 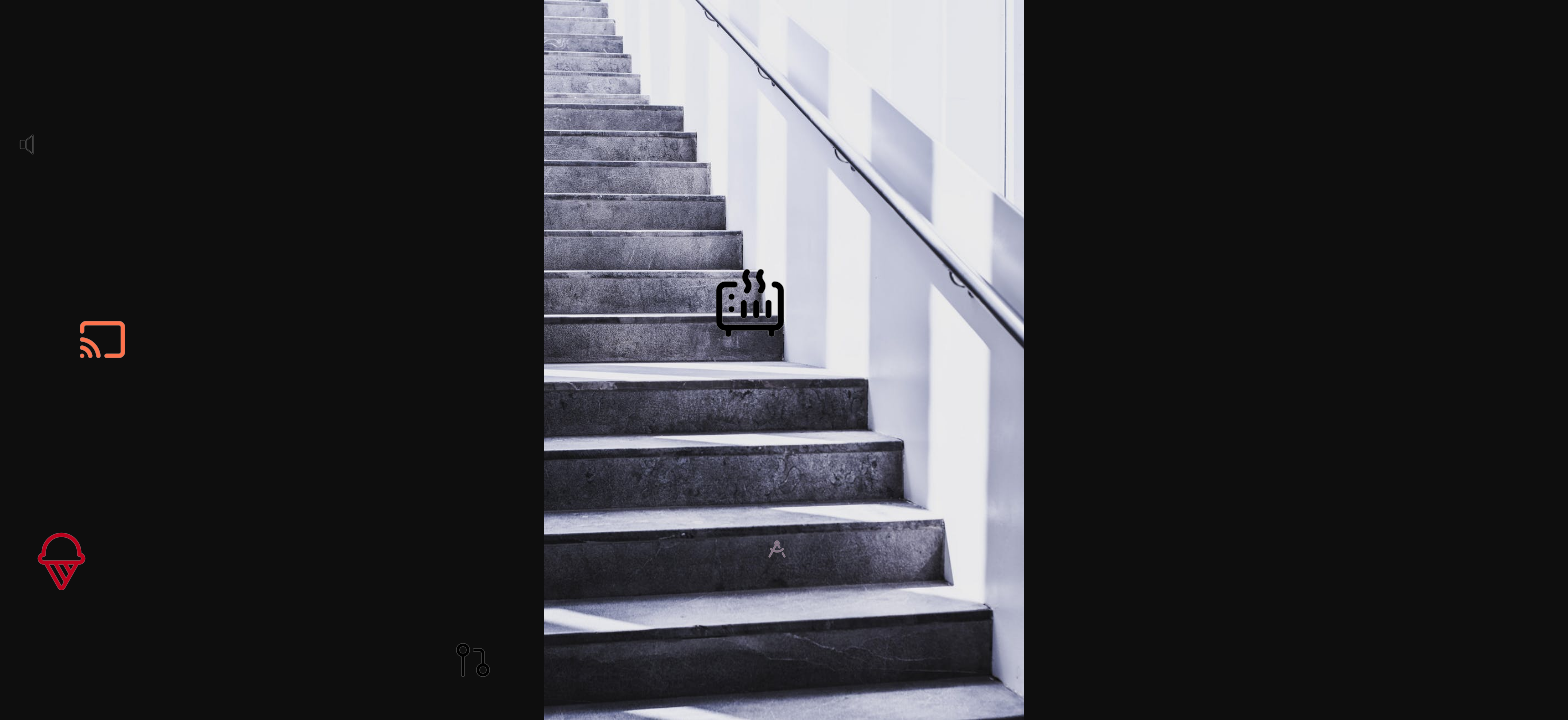 What do you see at coordinates (61, 560) in the screenshot?
I see `browse desserts or sweet treats` at bounding box center [61, 560].